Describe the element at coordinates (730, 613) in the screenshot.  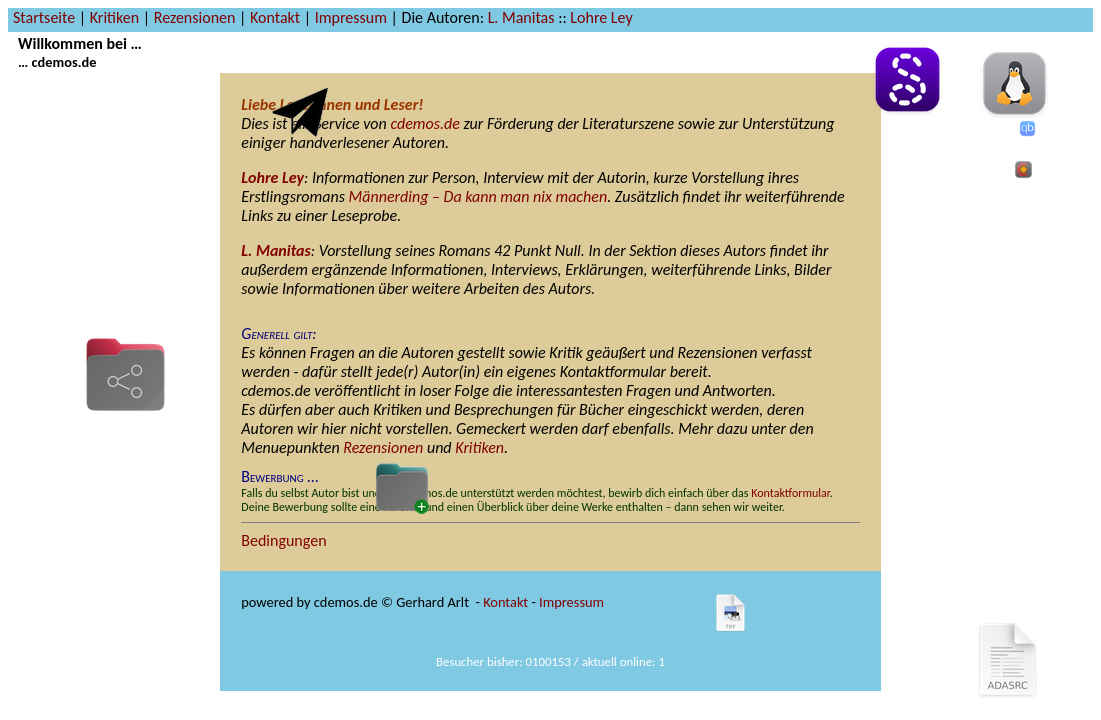
I see `a tiff image file` at that location.